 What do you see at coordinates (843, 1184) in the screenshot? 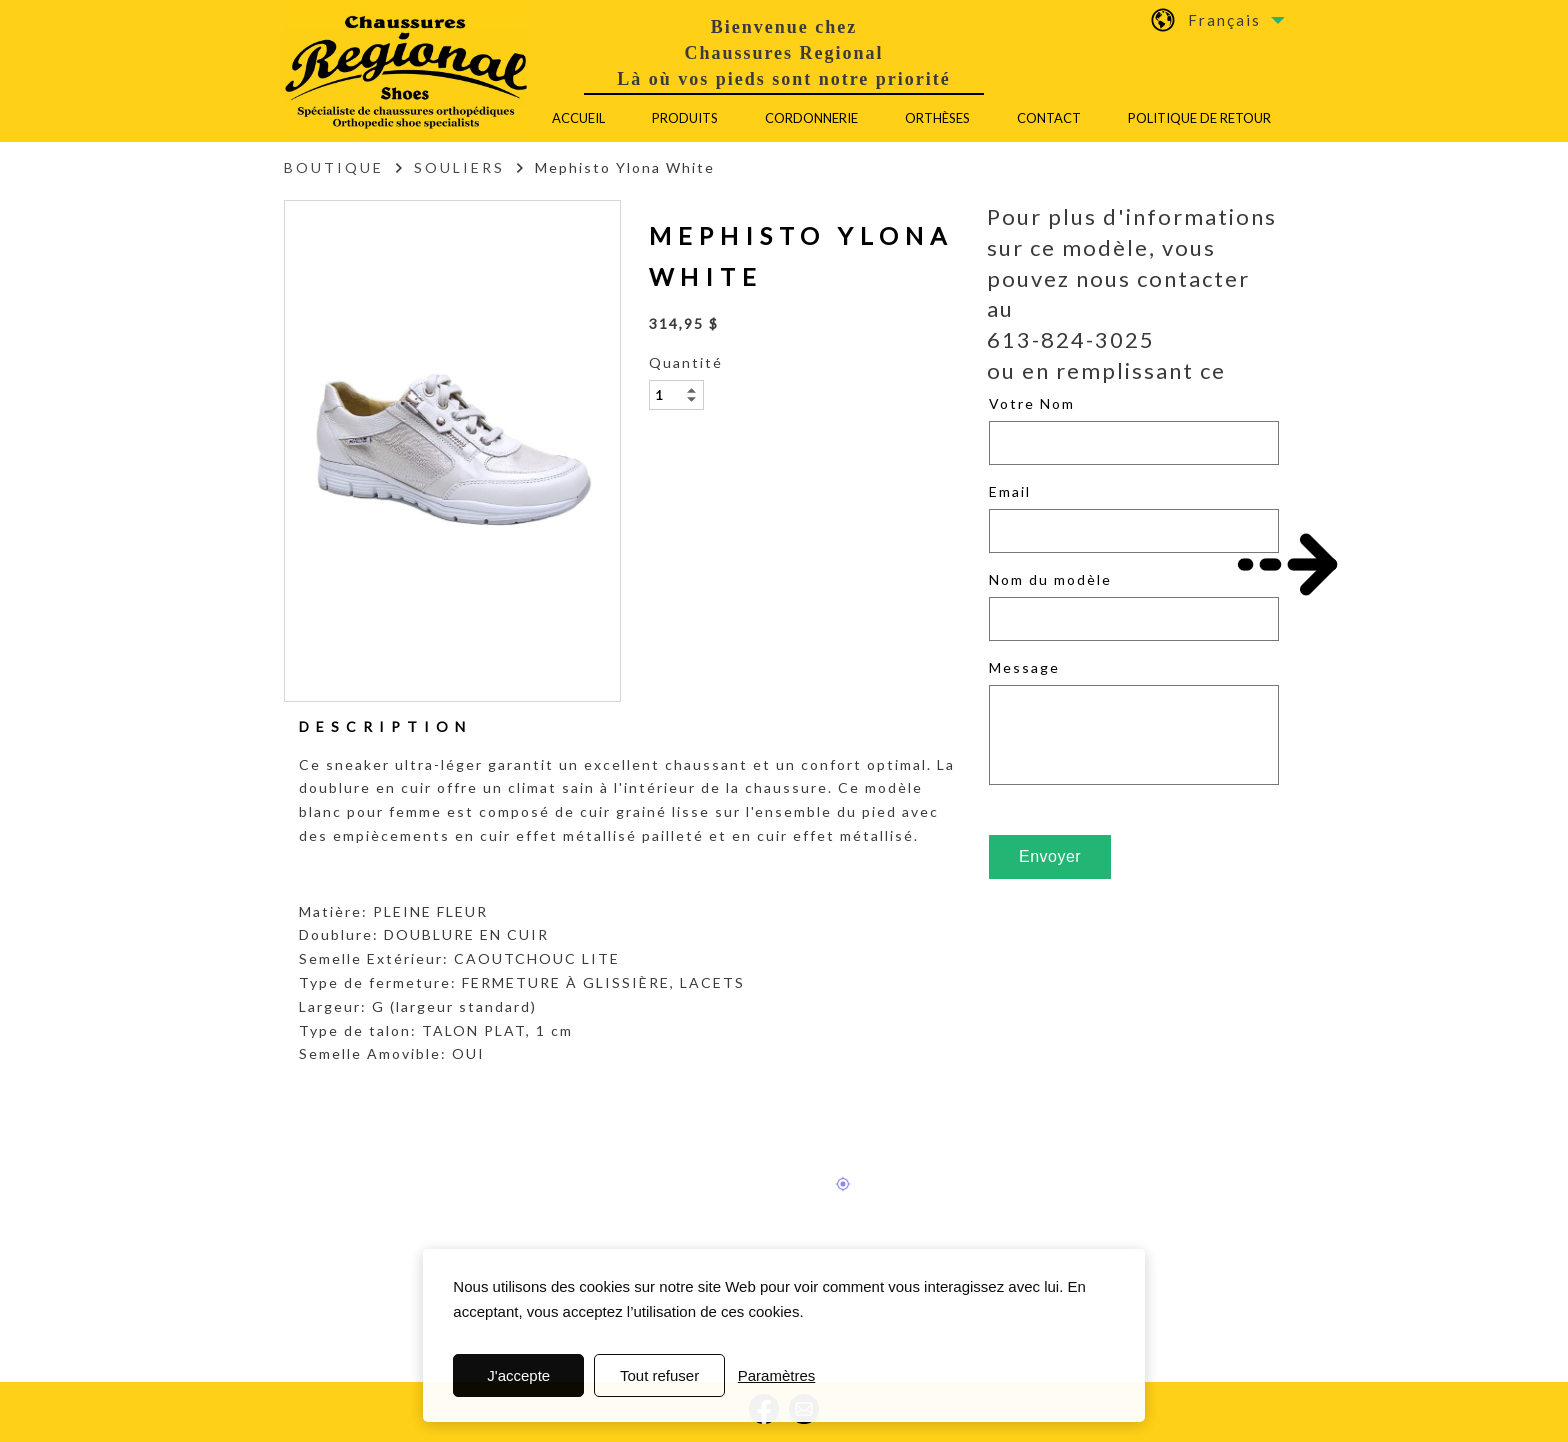
I see `center map on your current location` at bounding box center [843, 1184].